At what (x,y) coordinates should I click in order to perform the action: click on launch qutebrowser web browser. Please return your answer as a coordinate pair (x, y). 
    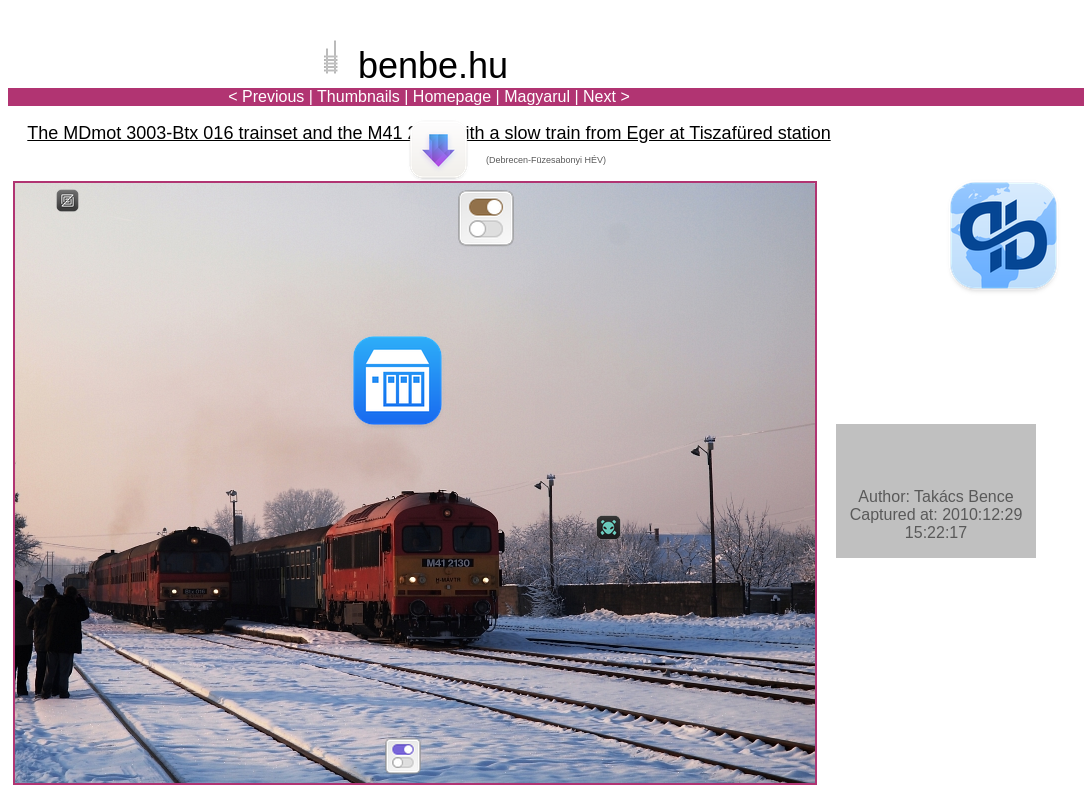
    Looking at the image, I should click on (1003, 235).